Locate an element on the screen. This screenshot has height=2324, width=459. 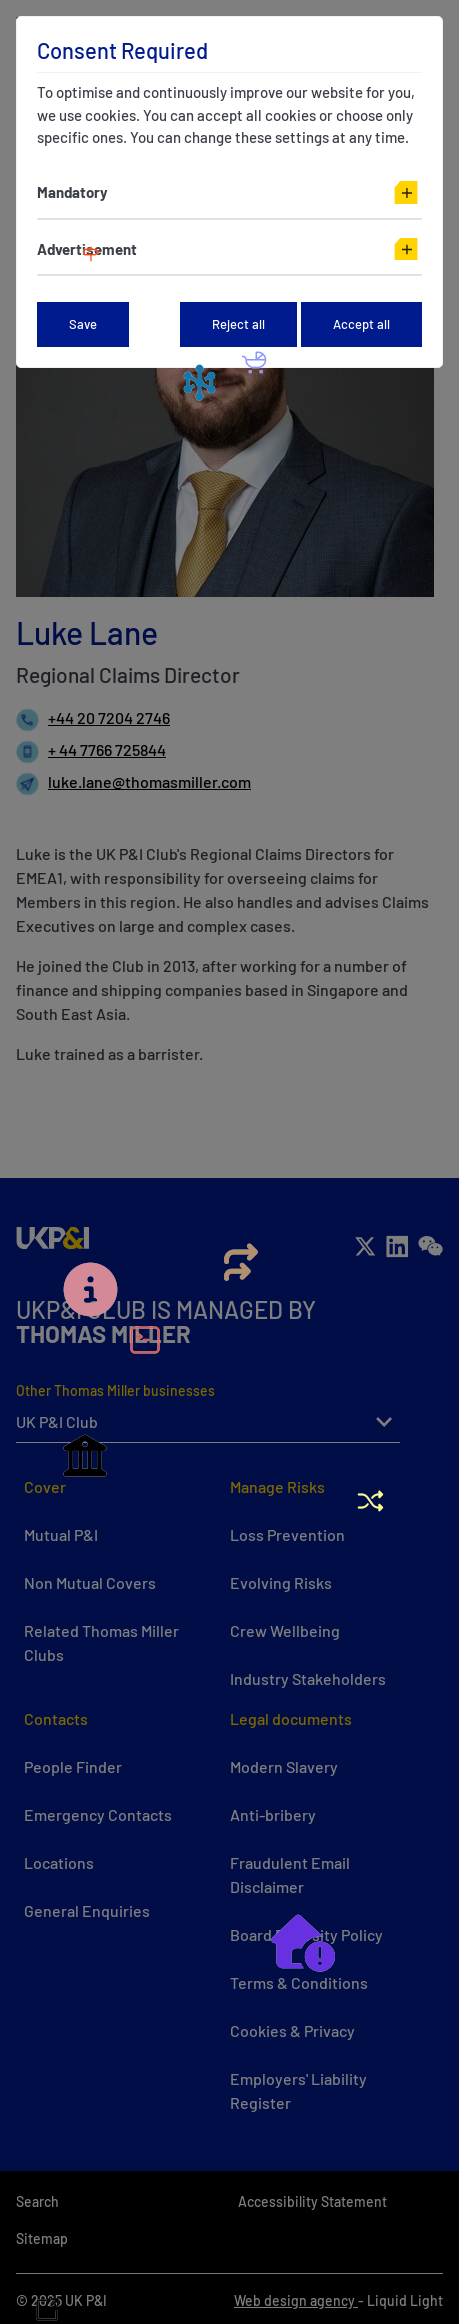
view more information or details is located at coordinates (90, 1289).